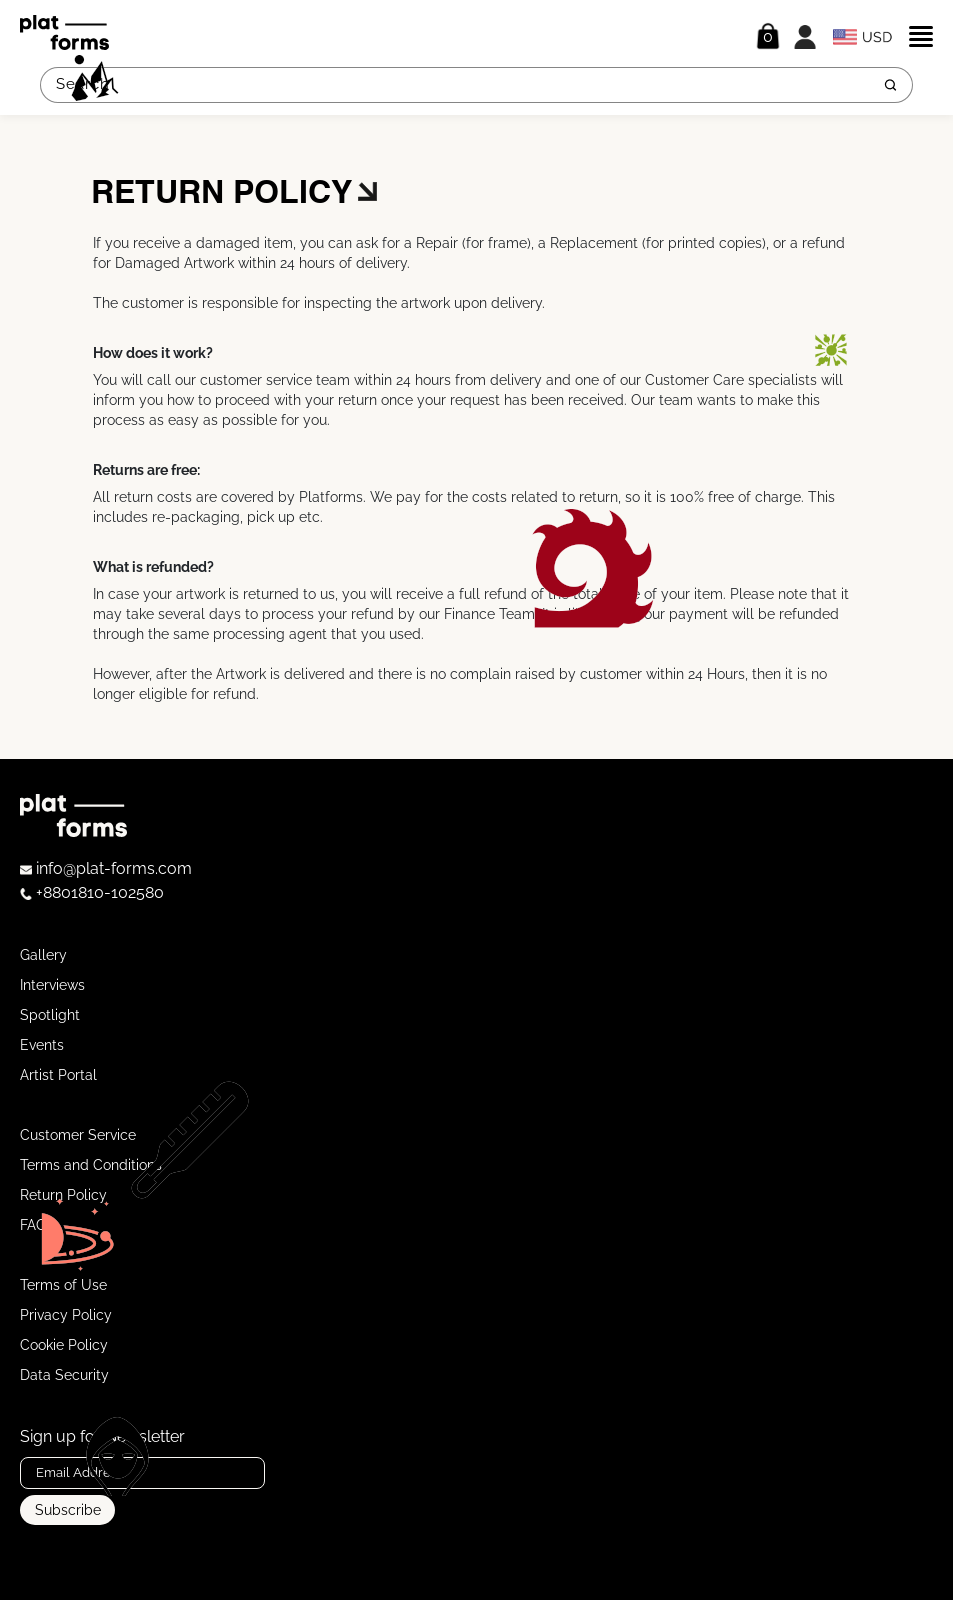 The width and height of the screenshot is (953, 1600). I want to click on indicates a collapse or implosion effect in gameplay, so click(831, 350).